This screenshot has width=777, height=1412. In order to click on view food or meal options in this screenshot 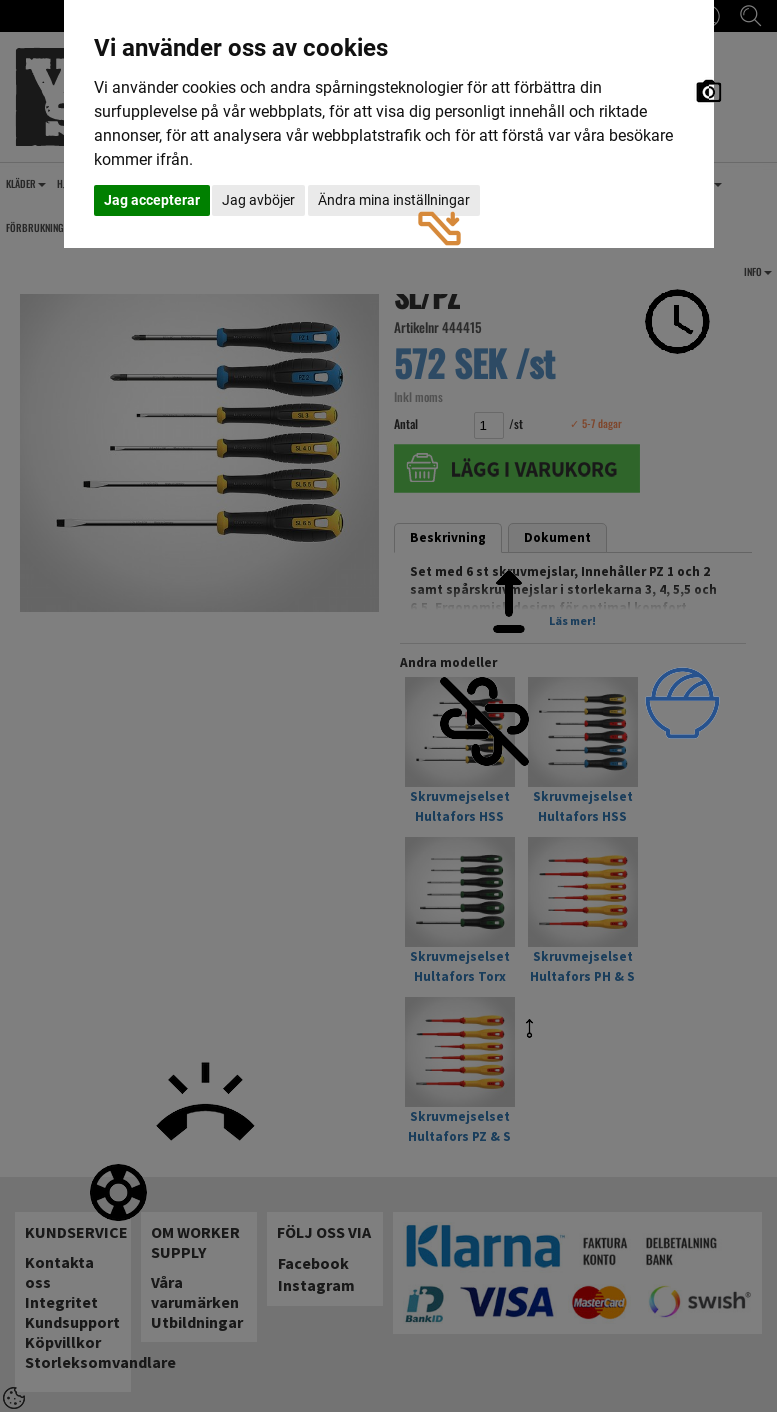, I will do `click(682, 704)`.